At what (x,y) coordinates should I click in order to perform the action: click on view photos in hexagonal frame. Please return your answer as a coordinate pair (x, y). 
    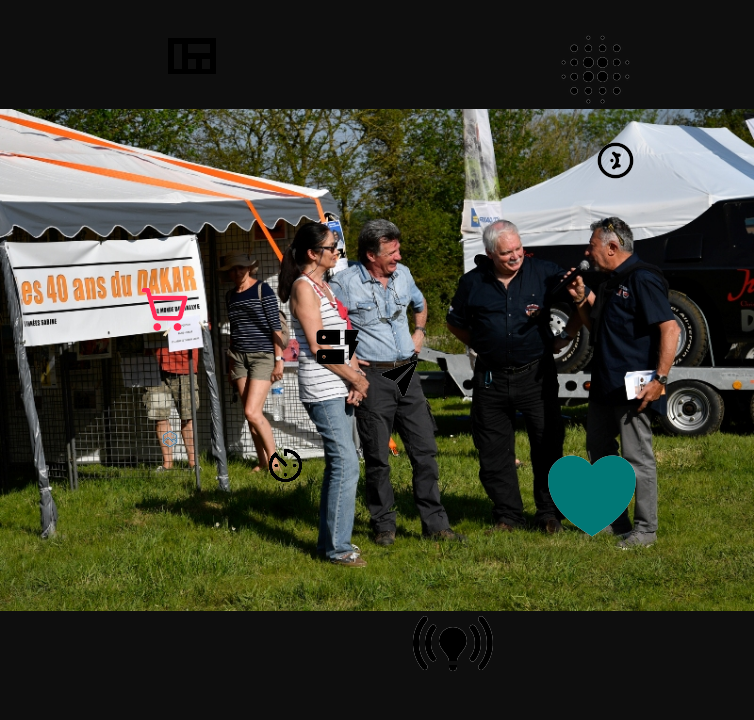
    Looking at the image, I should click on (170, 439).